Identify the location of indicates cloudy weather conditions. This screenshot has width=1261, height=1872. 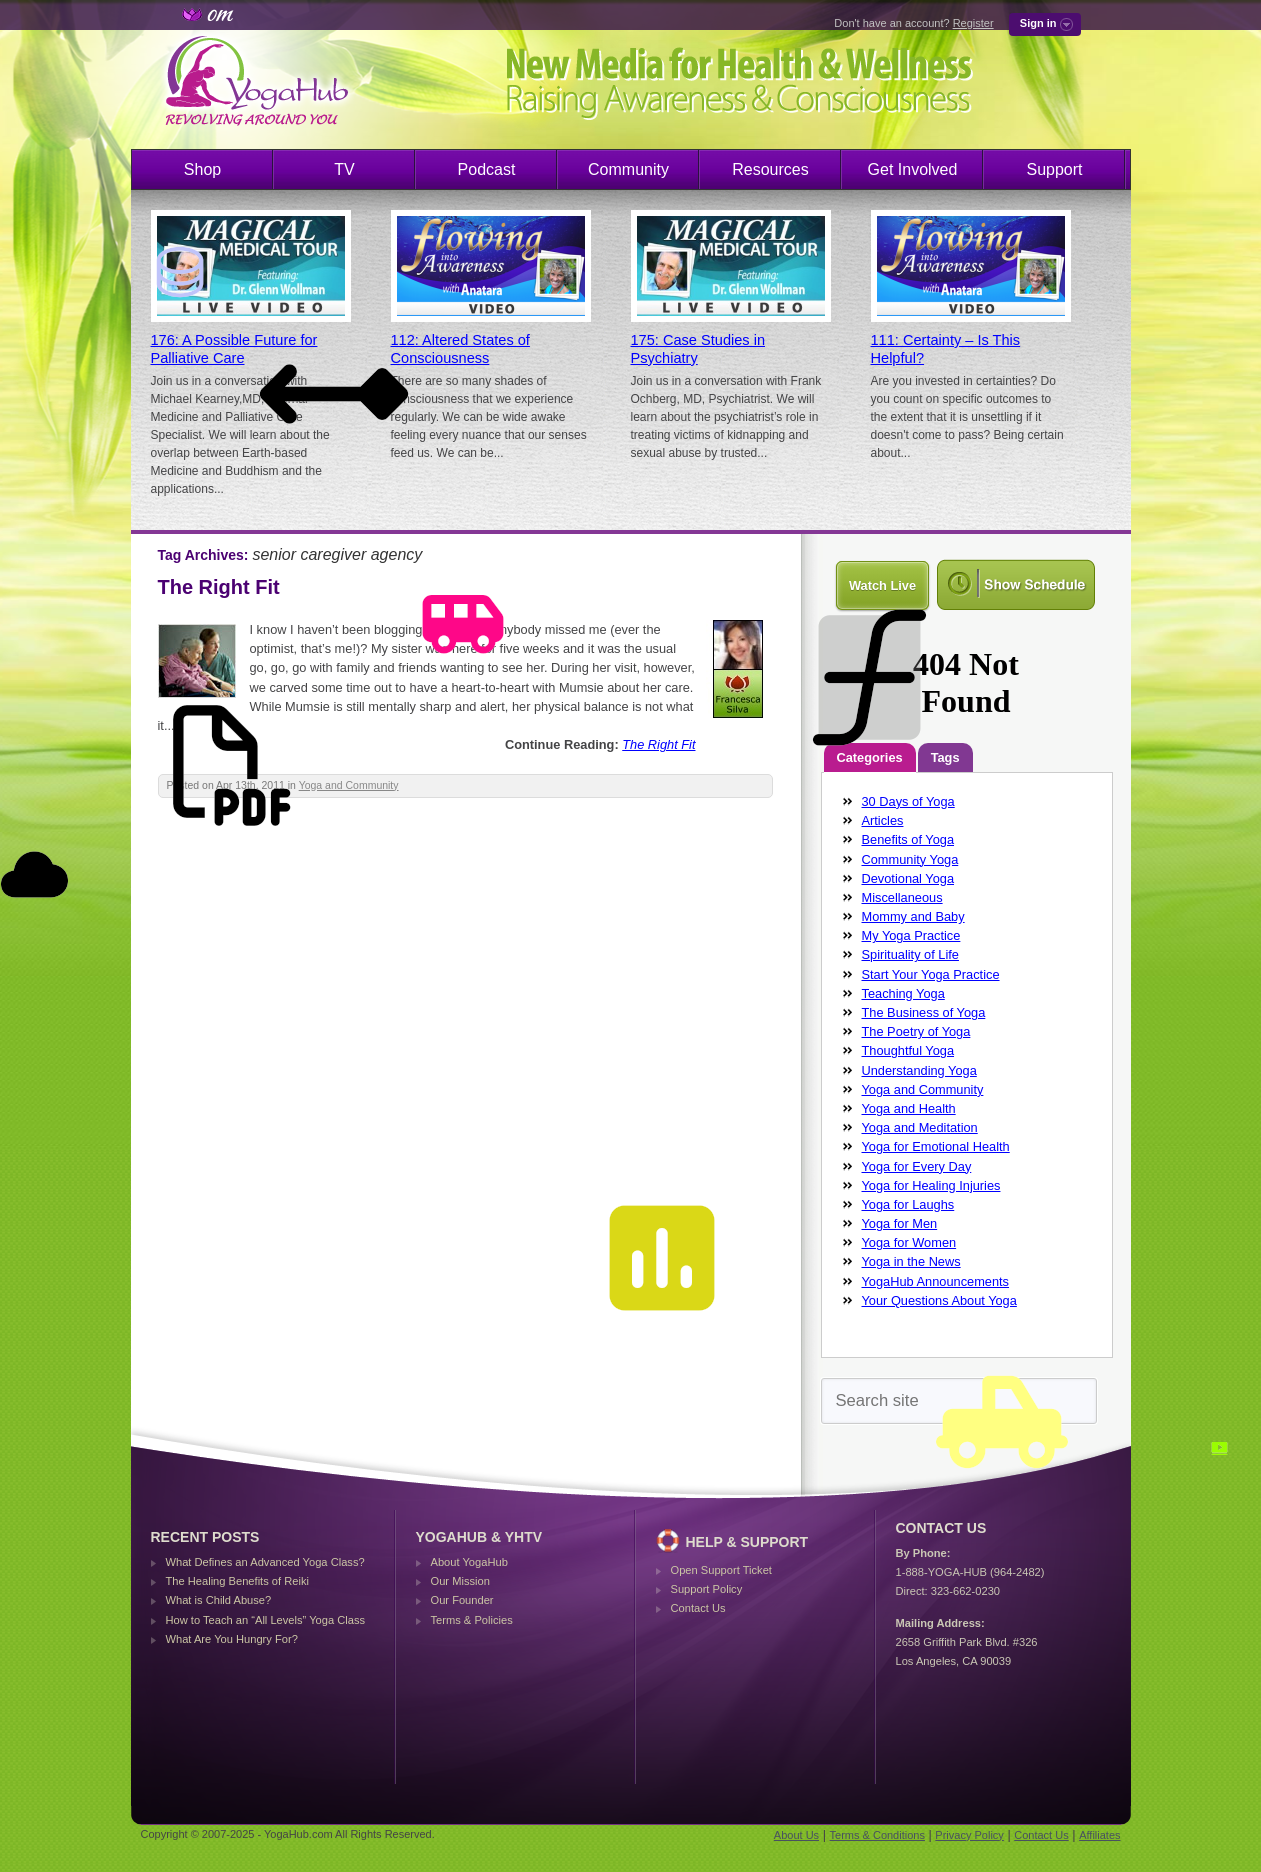
(34, 874).